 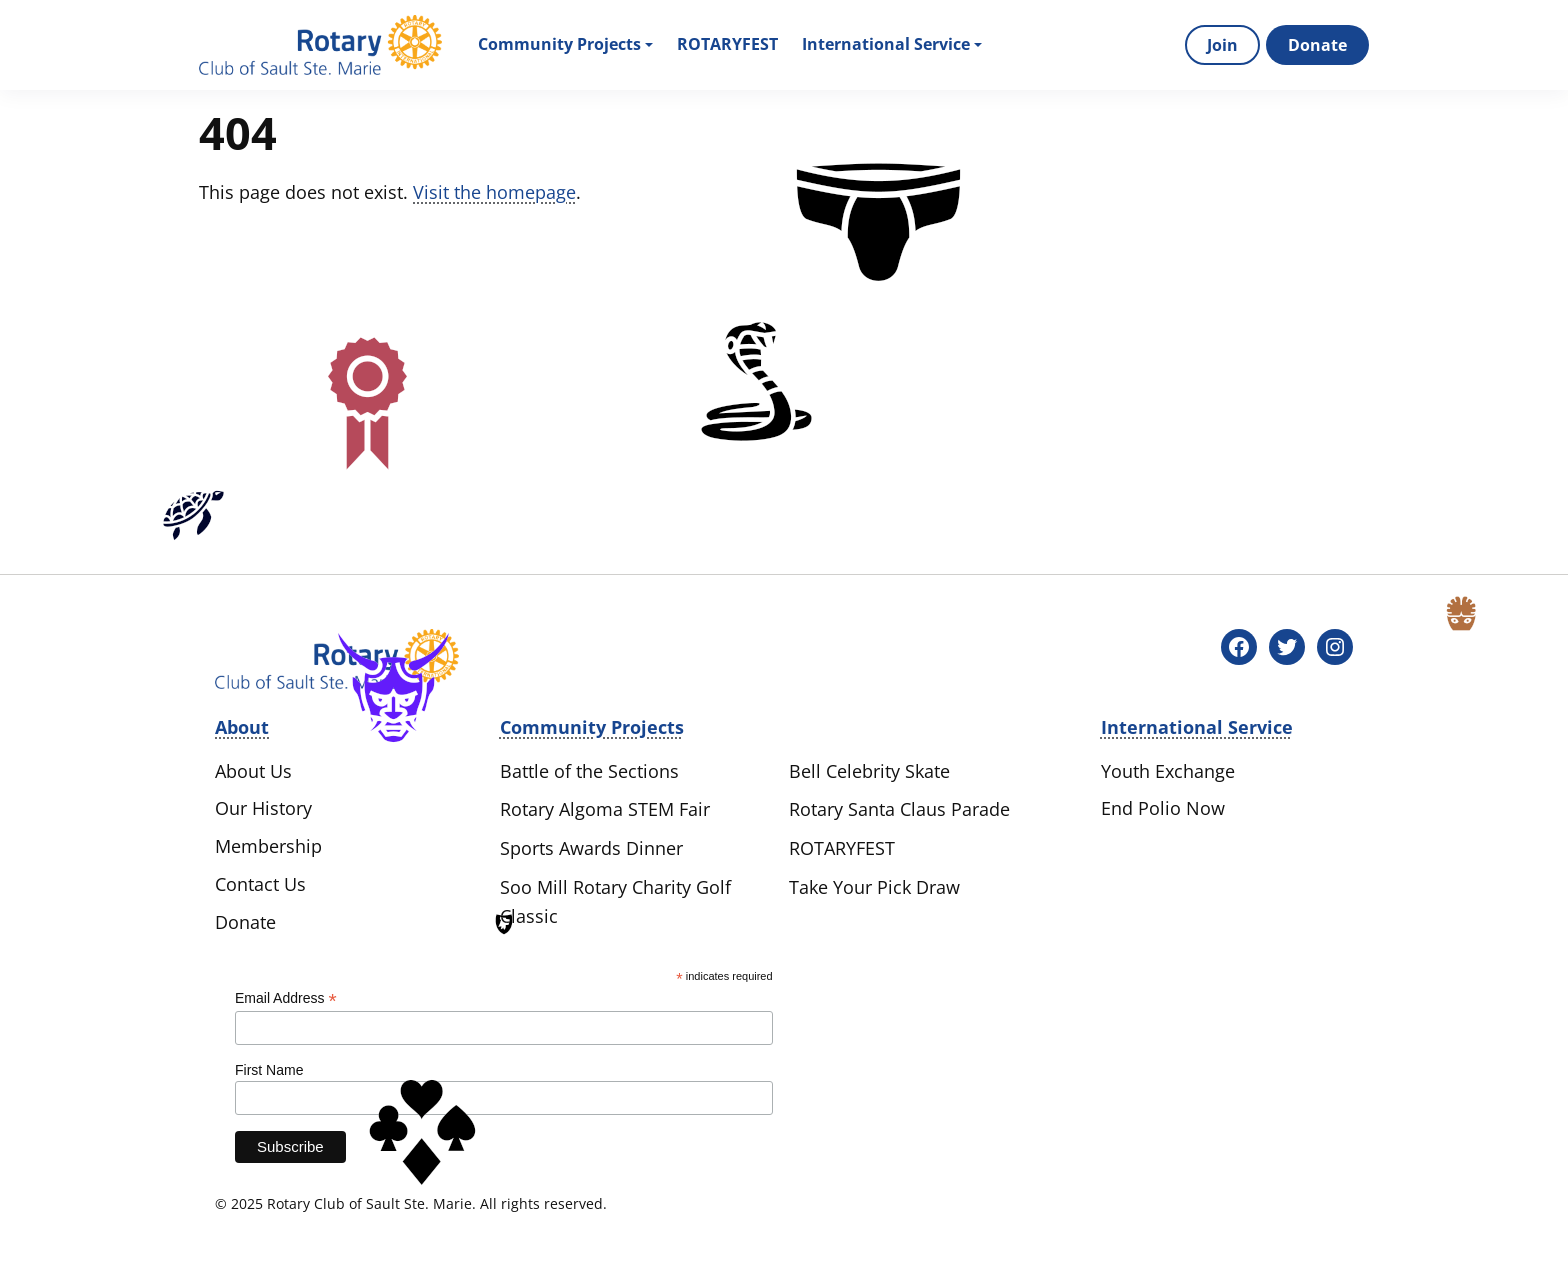 What do you see at coordinates (367, 403) in the screenshot?
I see `view your achievements or awards` at bounding box center [367, 403].